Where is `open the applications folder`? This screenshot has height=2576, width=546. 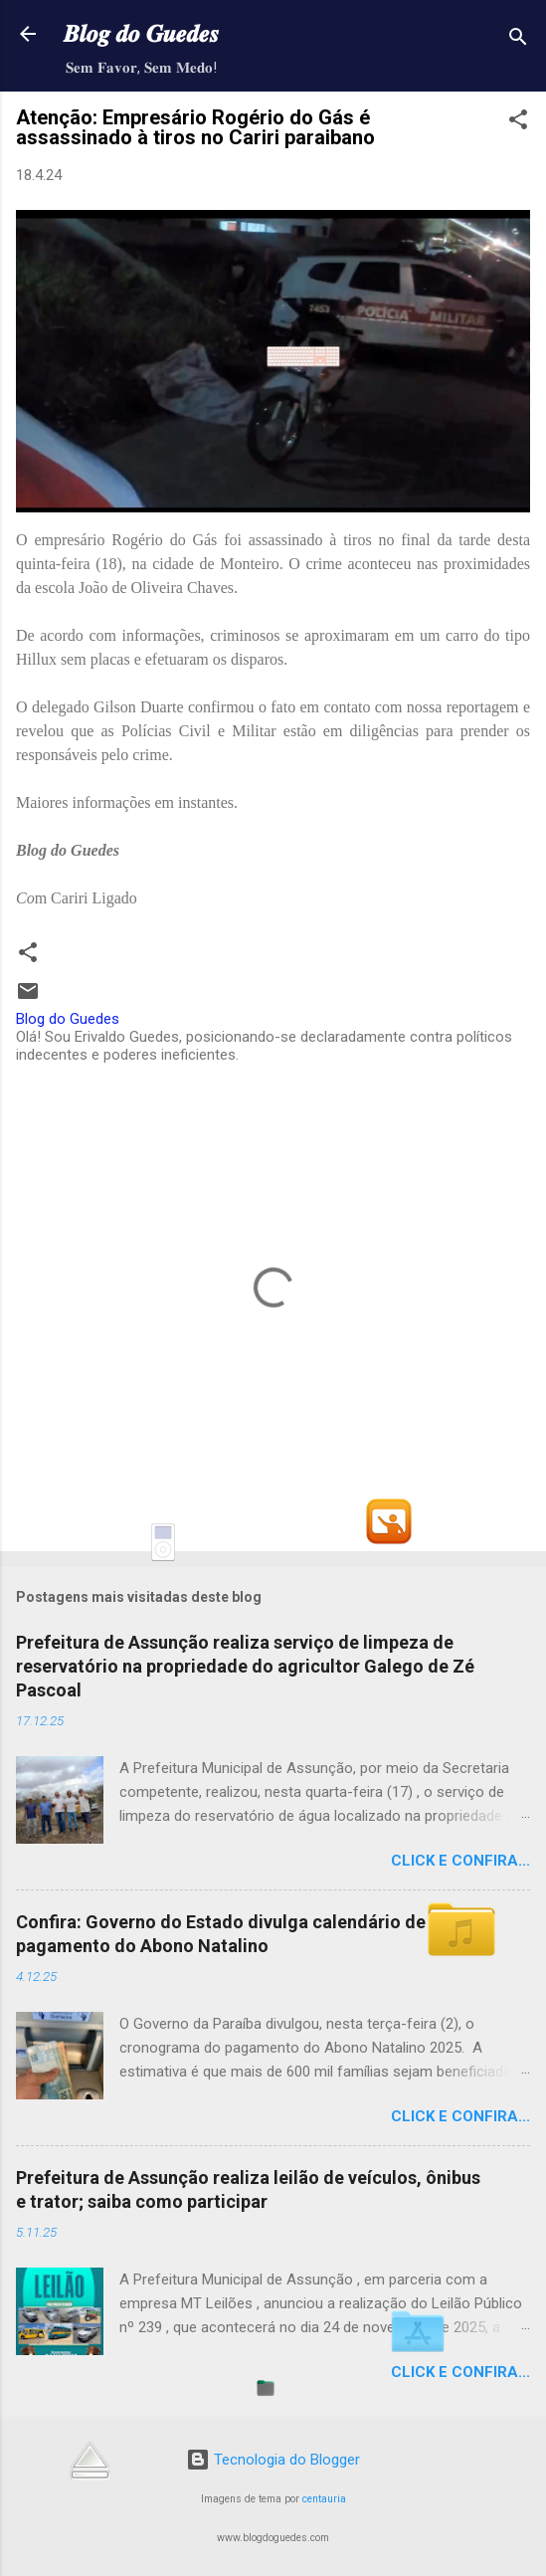
open the applications folder is located at coordinates (418, 2331).